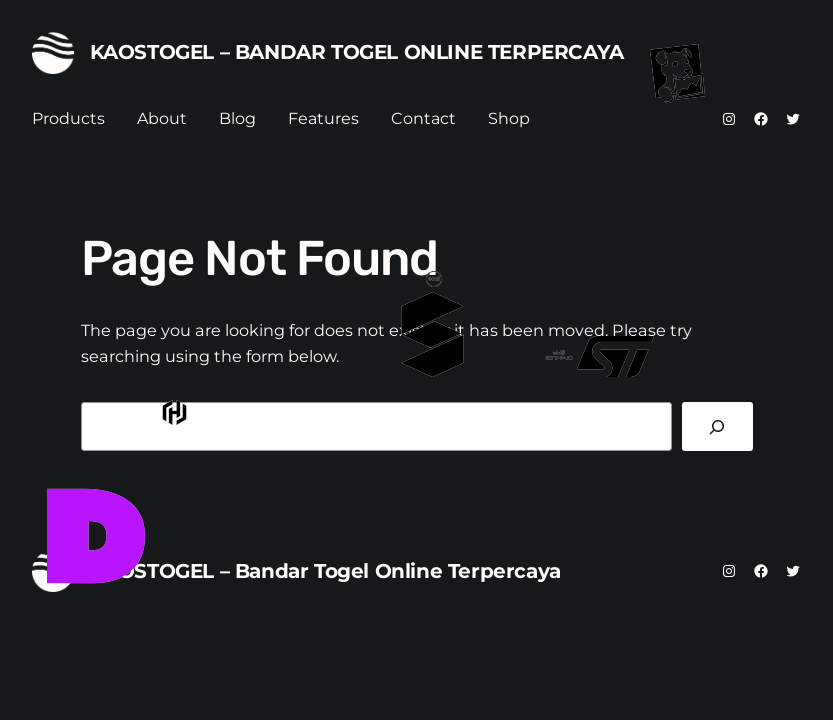 Image resolution: width=833 pixels, height=720 pixels. I want to click on STMicroelectronics company logo, so click(615, 356).